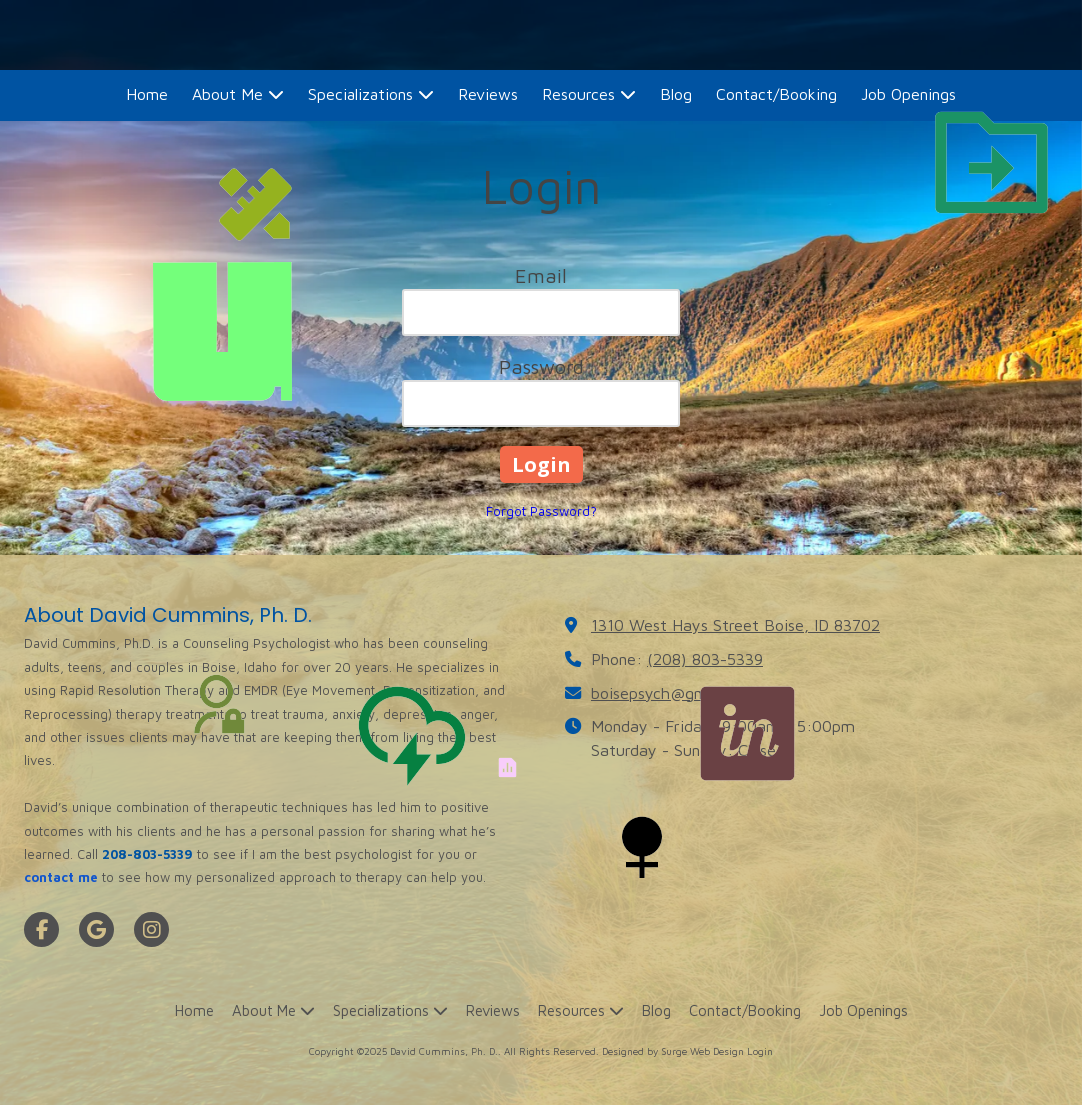 Image resolution: width=1082 pixels, height=1105 pixels. What do you see at coordinates (991, 162) in the screenshot?
I see `move files to another folder` at bounding box center [991, 162].